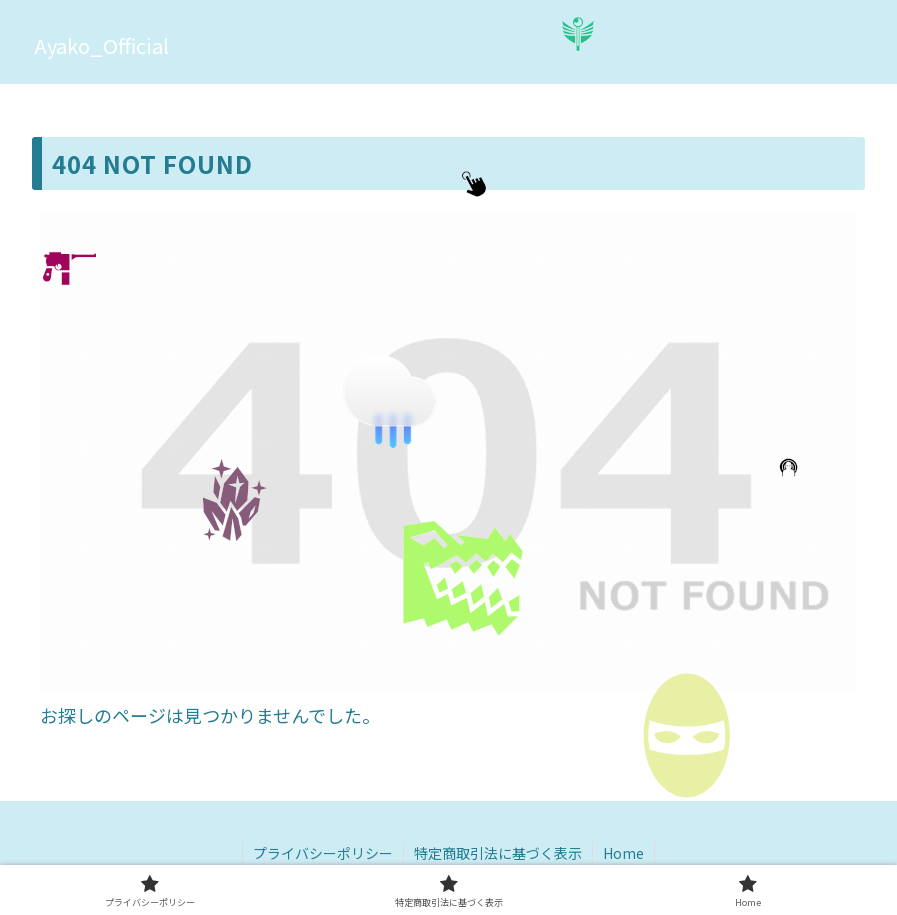 The image size is (897, 915). What do you see at coordinates (462, 579) in the screenshot?
I see `indicates a danger or hazard zone in a game` at bounding box center [462, 579].